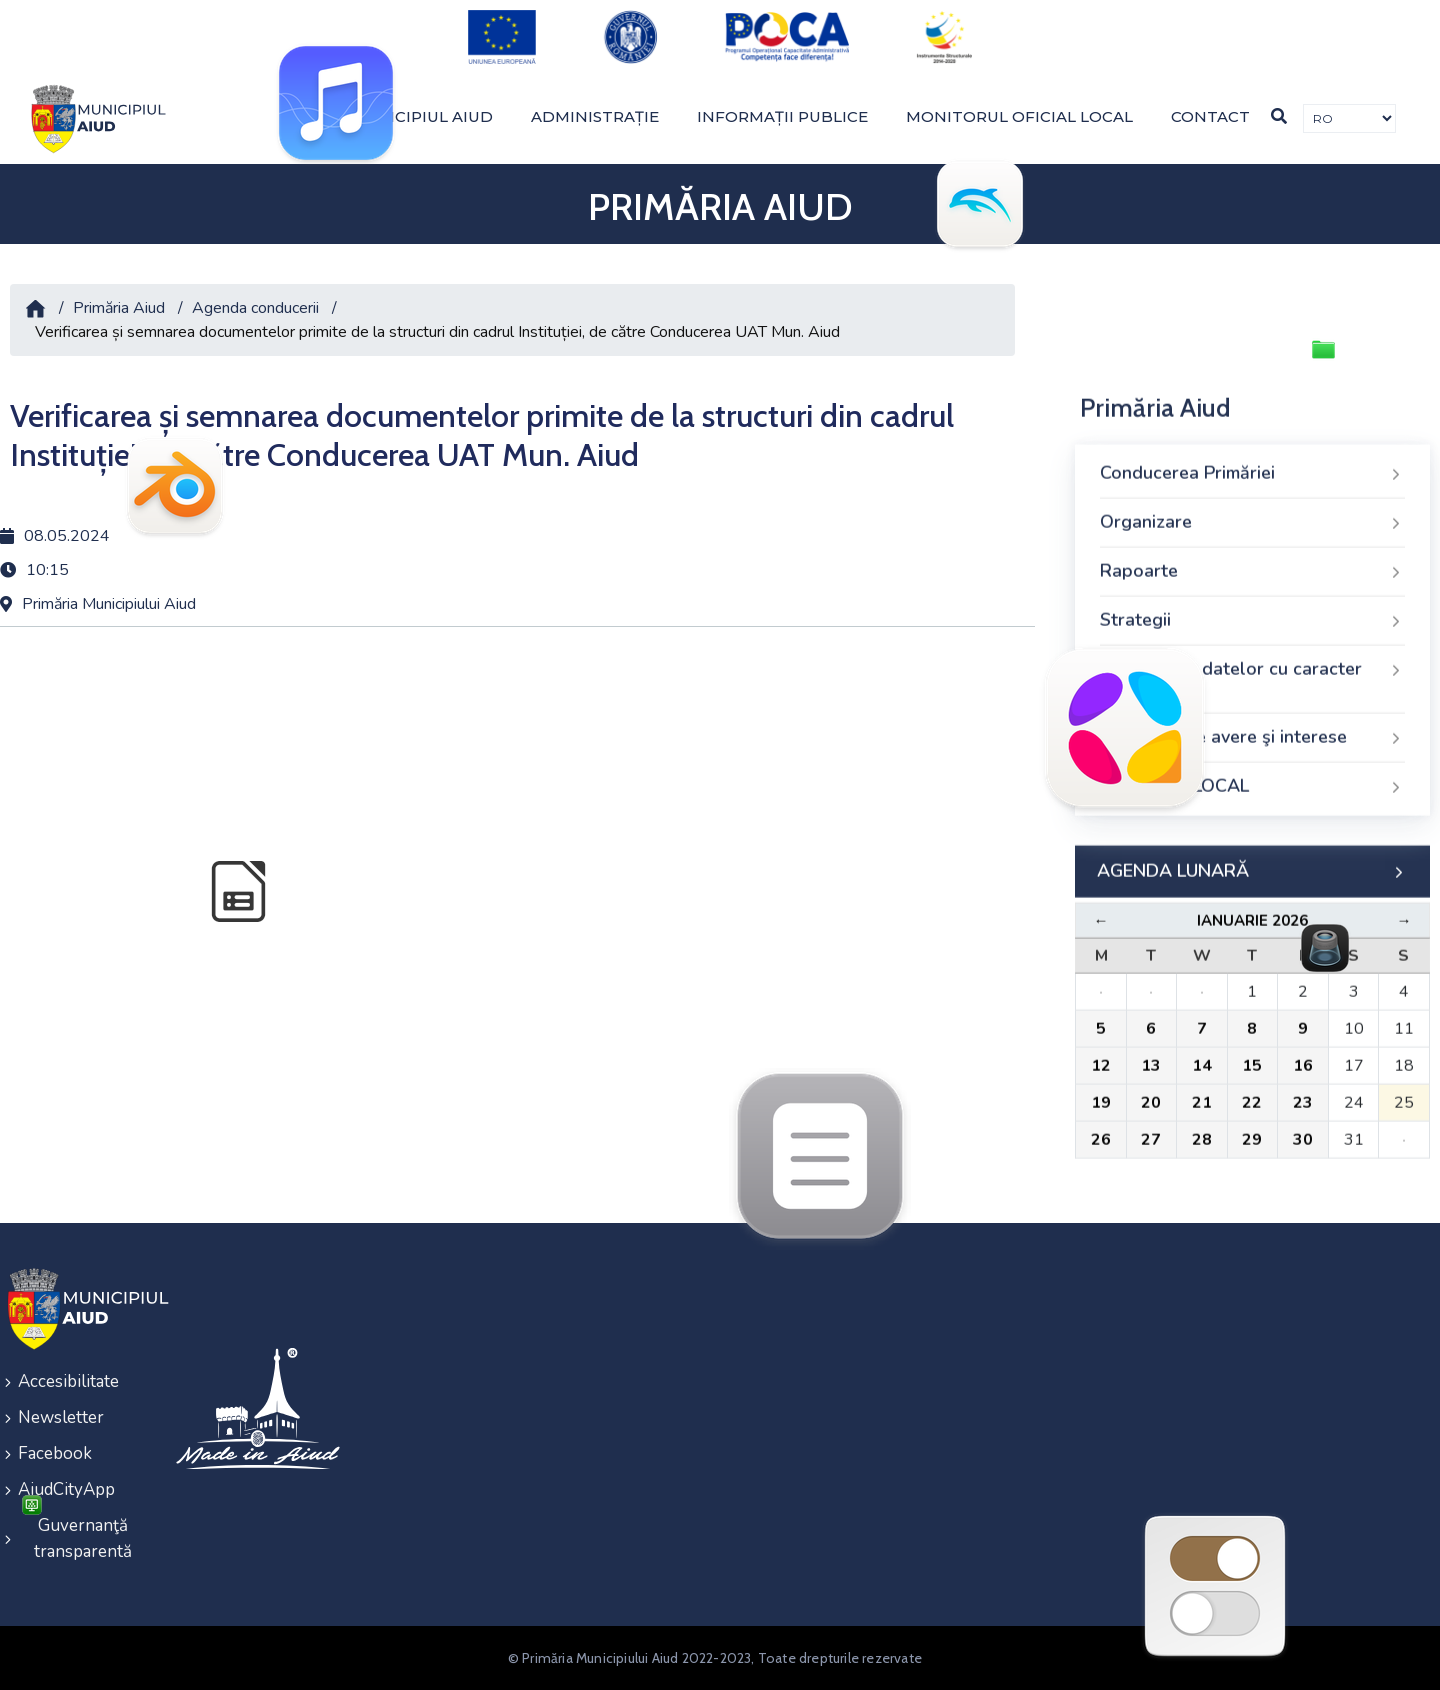 The height and width of the screenshot is (1690, 1440). What do you see at coordinates (1125, 728) in the screenshot?
I see `open AppFlowy app` at bounding box center [1125, 728].